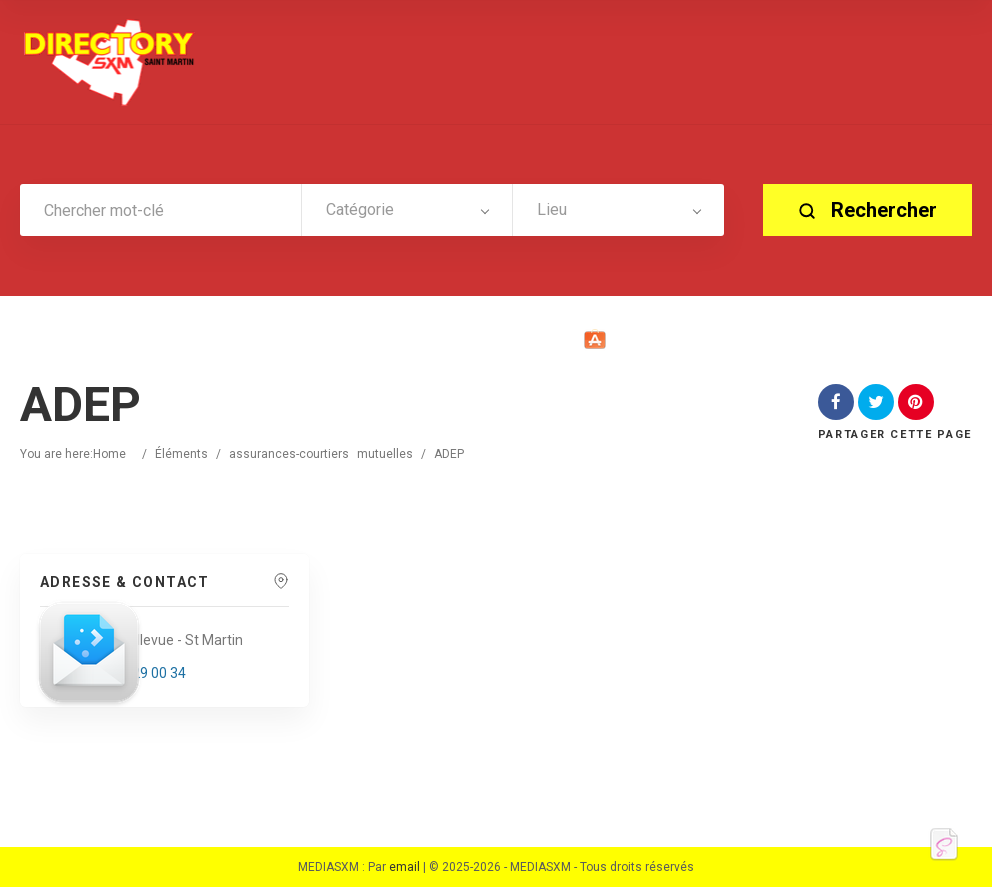  I want to click on indicates a sass stylesheet file, so click(944, 844).